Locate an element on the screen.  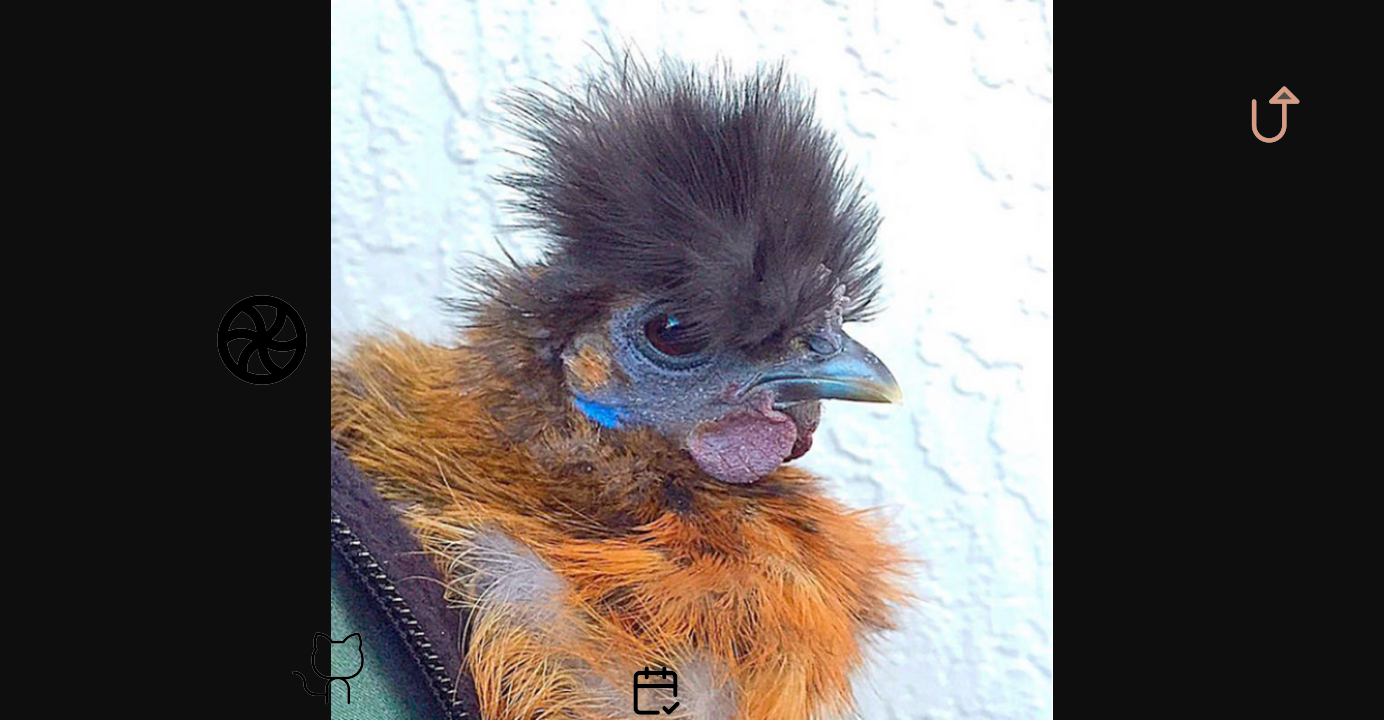
view project on github is located at coordinates (335, 667).